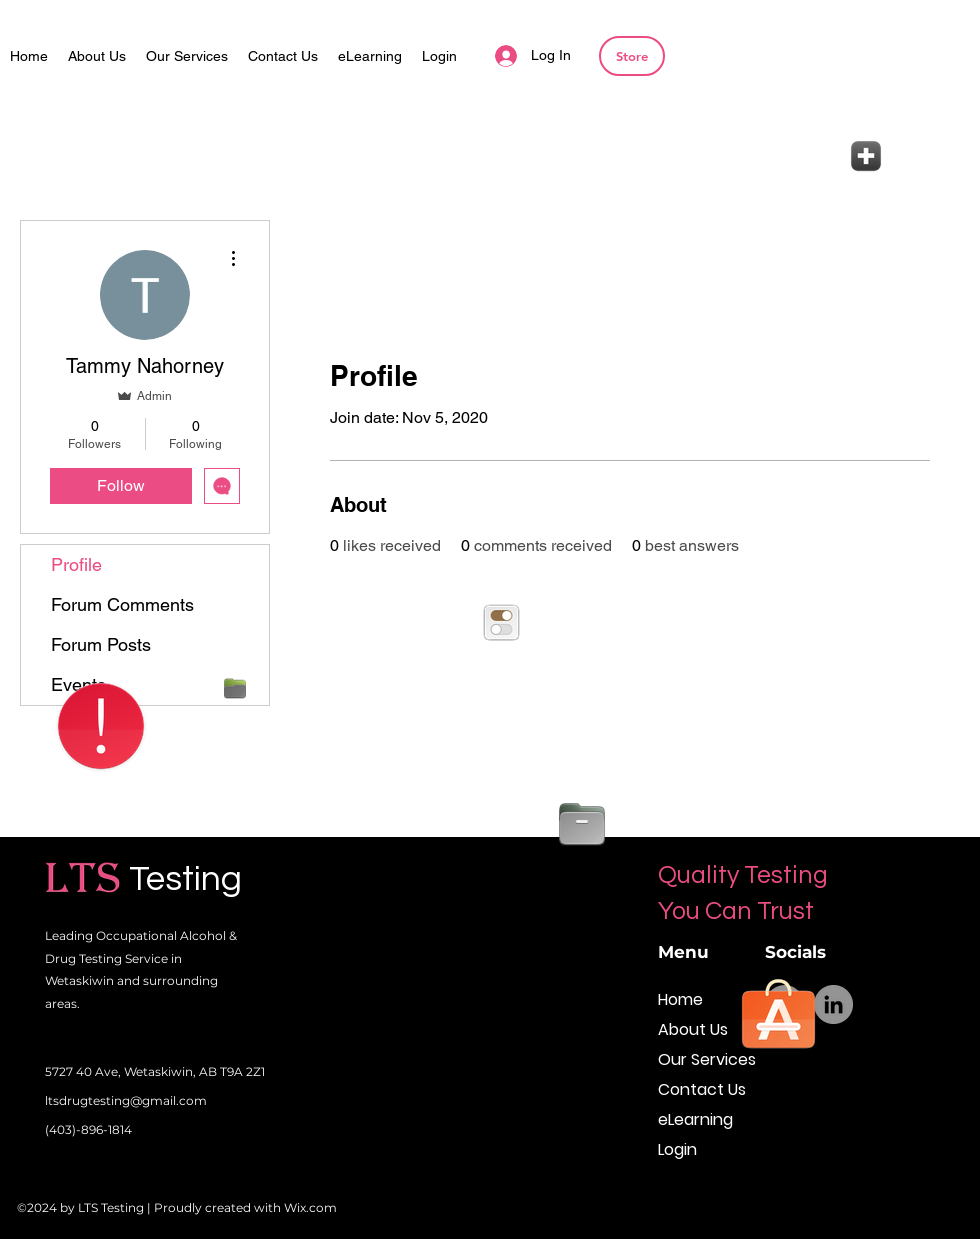  What do you see at coordinates (235, 688) in the screenshot?
I see `indicates a valid drop target for dragging files` at bounding box center [235, 688].